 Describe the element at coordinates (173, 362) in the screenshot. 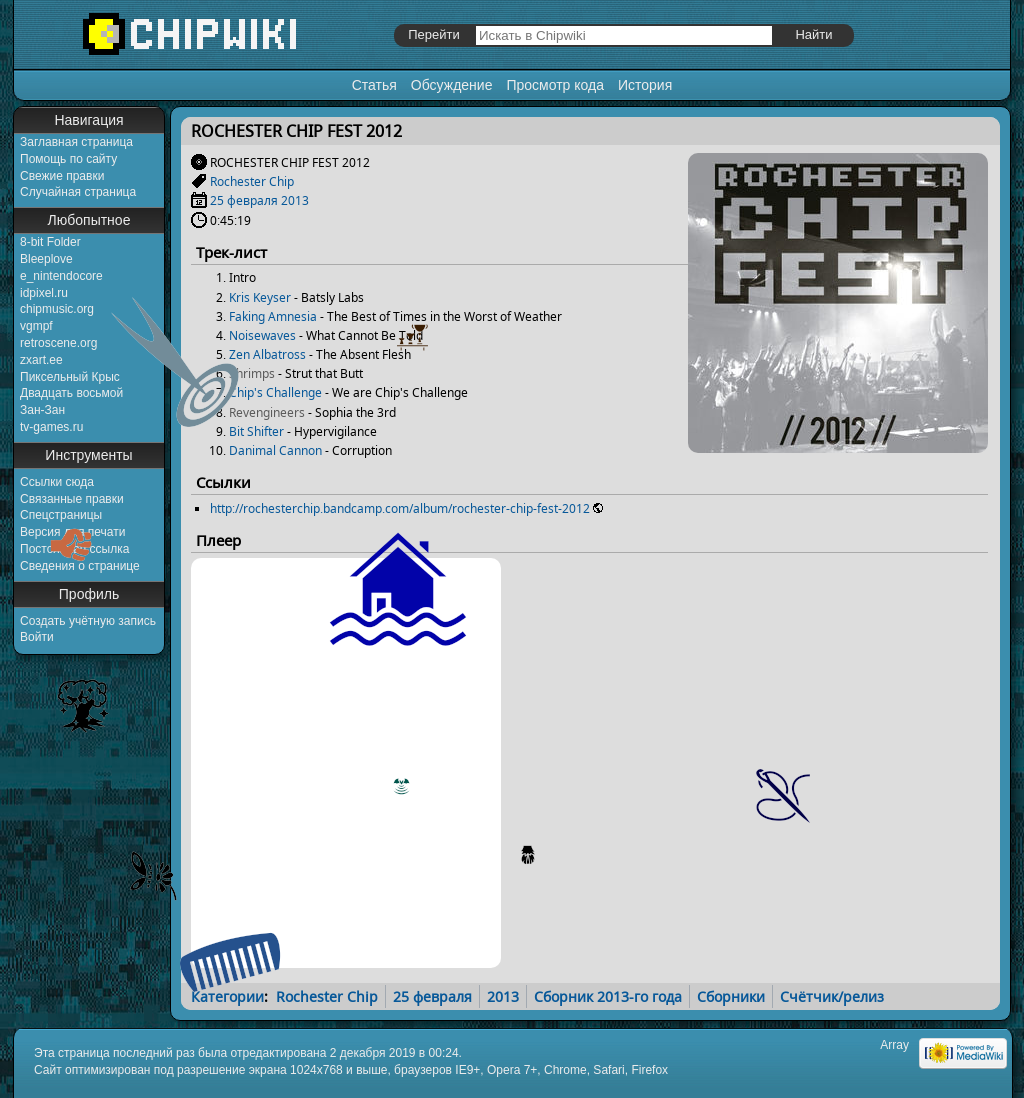

I see `indicates accurate shot or precision achieved` at that location.